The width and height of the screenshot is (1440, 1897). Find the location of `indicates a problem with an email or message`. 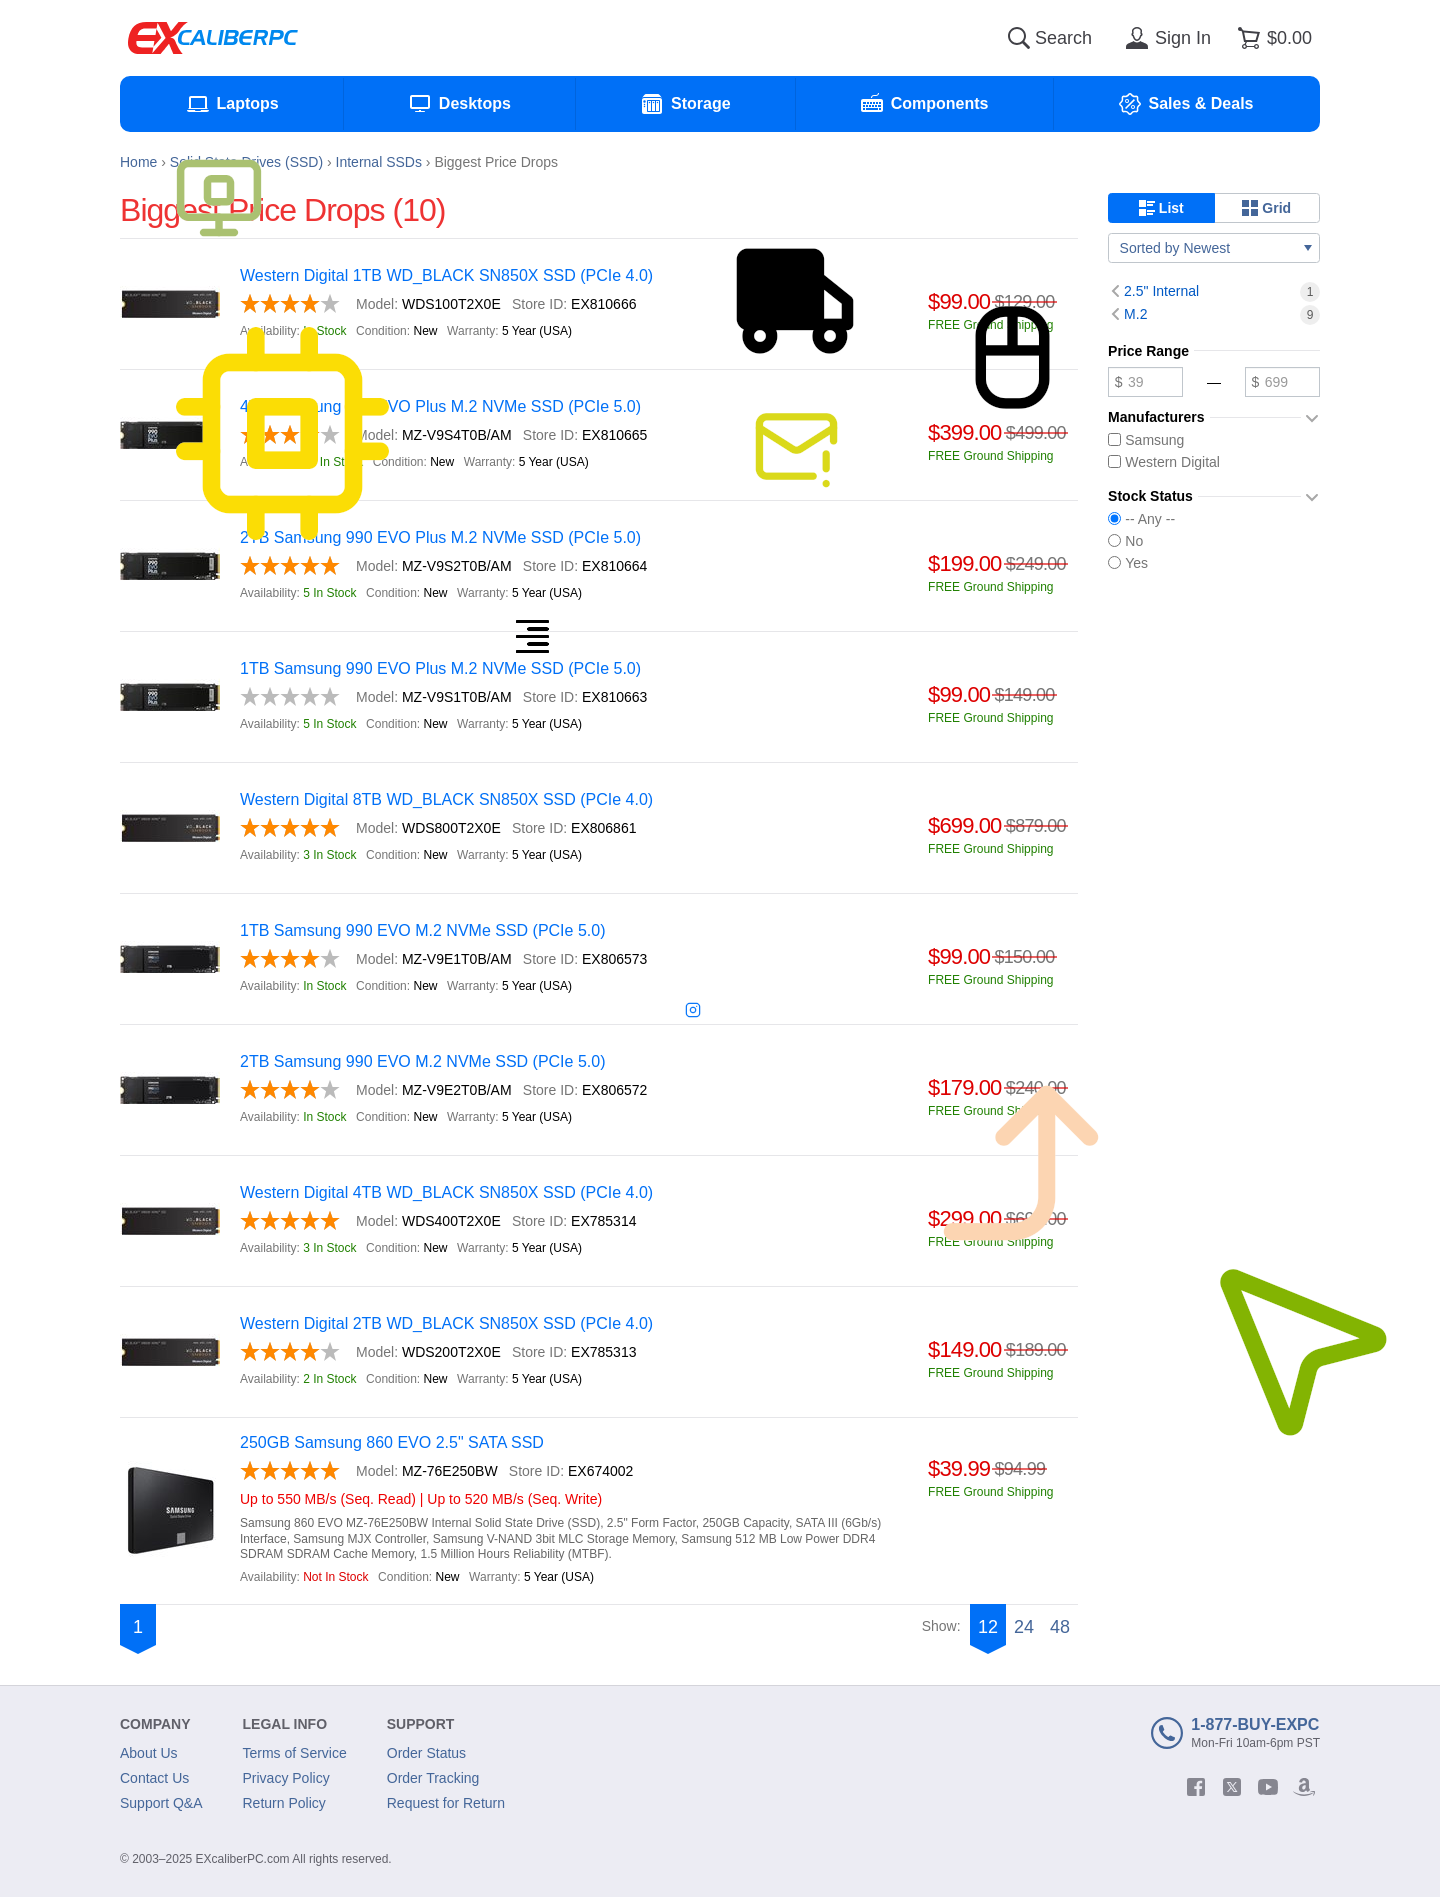

indicates a problem with an email or message is located at coordinates (796, 446).